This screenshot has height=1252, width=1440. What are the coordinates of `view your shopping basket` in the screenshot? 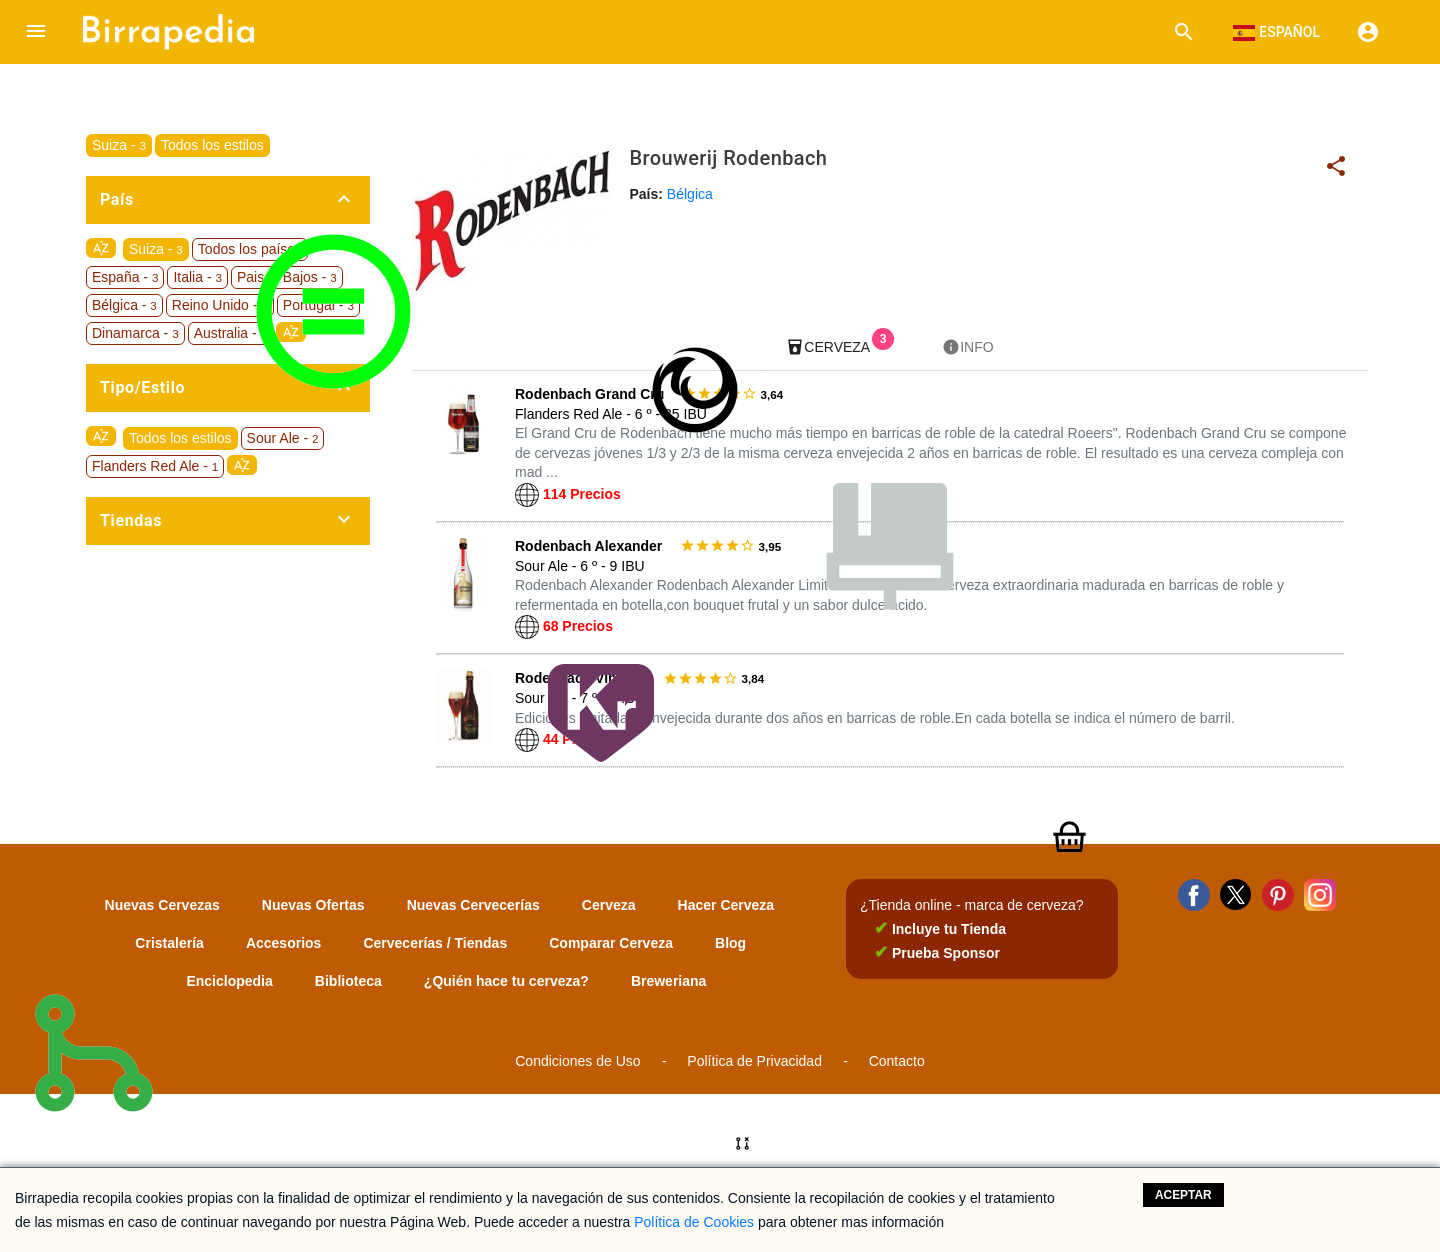 It's located at (1069, 837).